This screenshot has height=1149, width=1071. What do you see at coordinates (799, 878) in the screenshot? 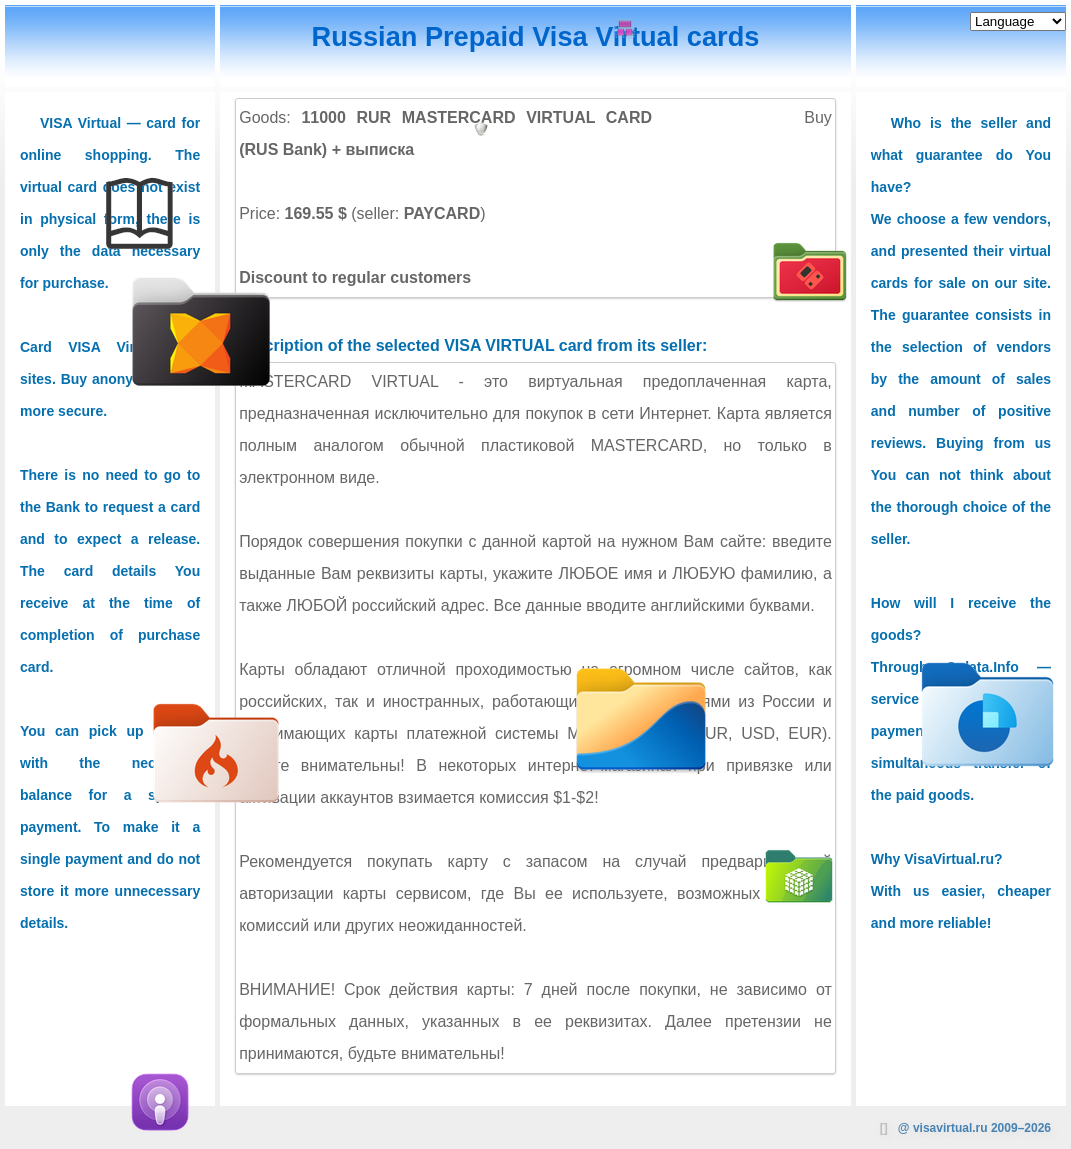
I see `open game jolt games folder` at bounding box center [799, 878].